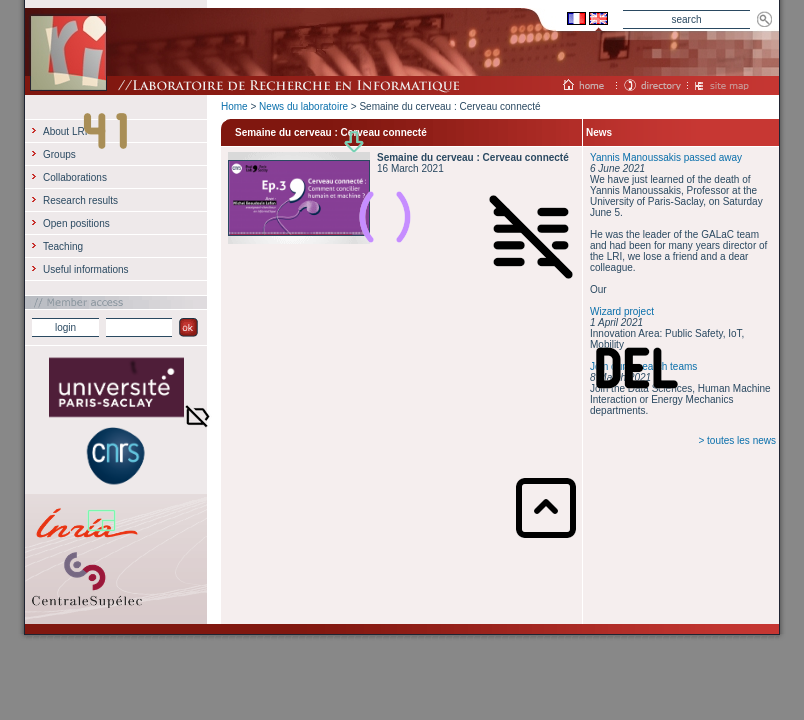  Describe the element at coordinates (531, 237) in the screenshot. I see `disable column view` at that location.